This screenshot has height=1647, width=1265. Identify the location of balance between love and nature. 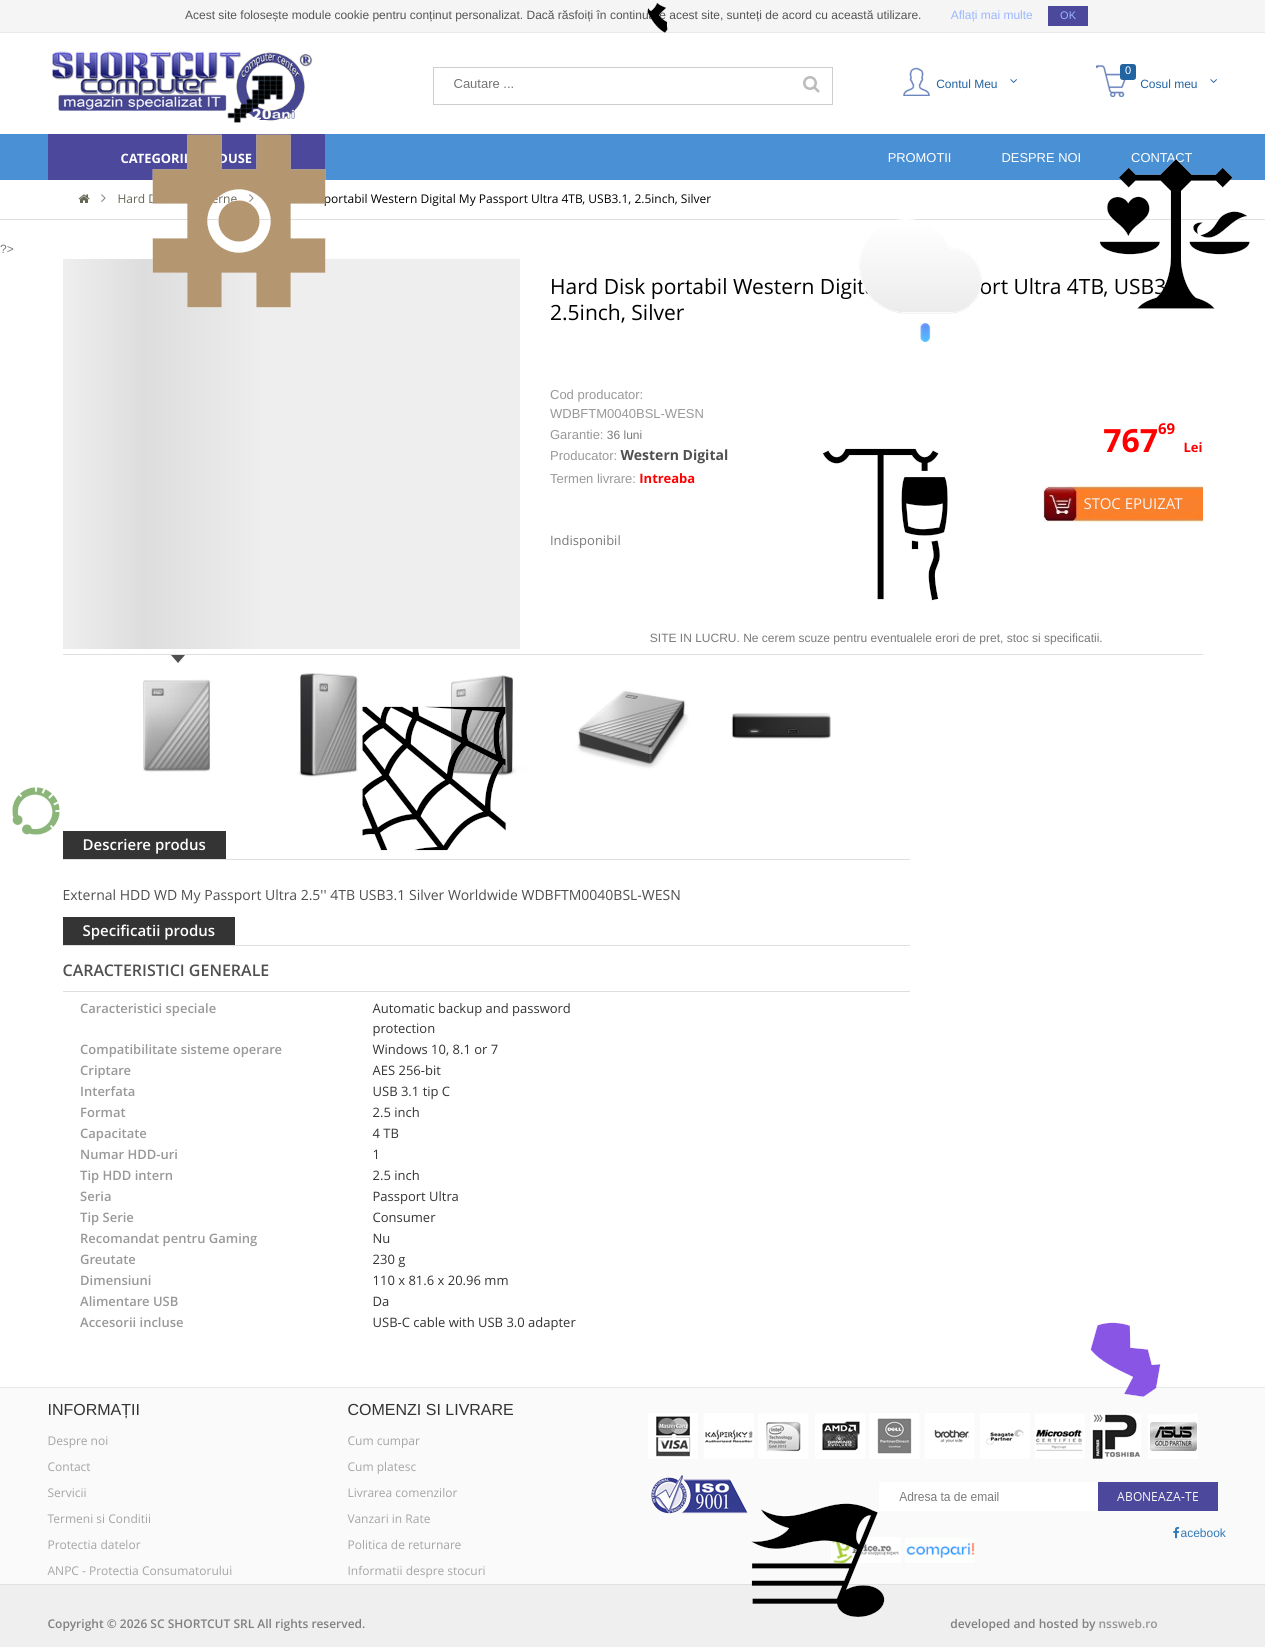
(1175, 233).